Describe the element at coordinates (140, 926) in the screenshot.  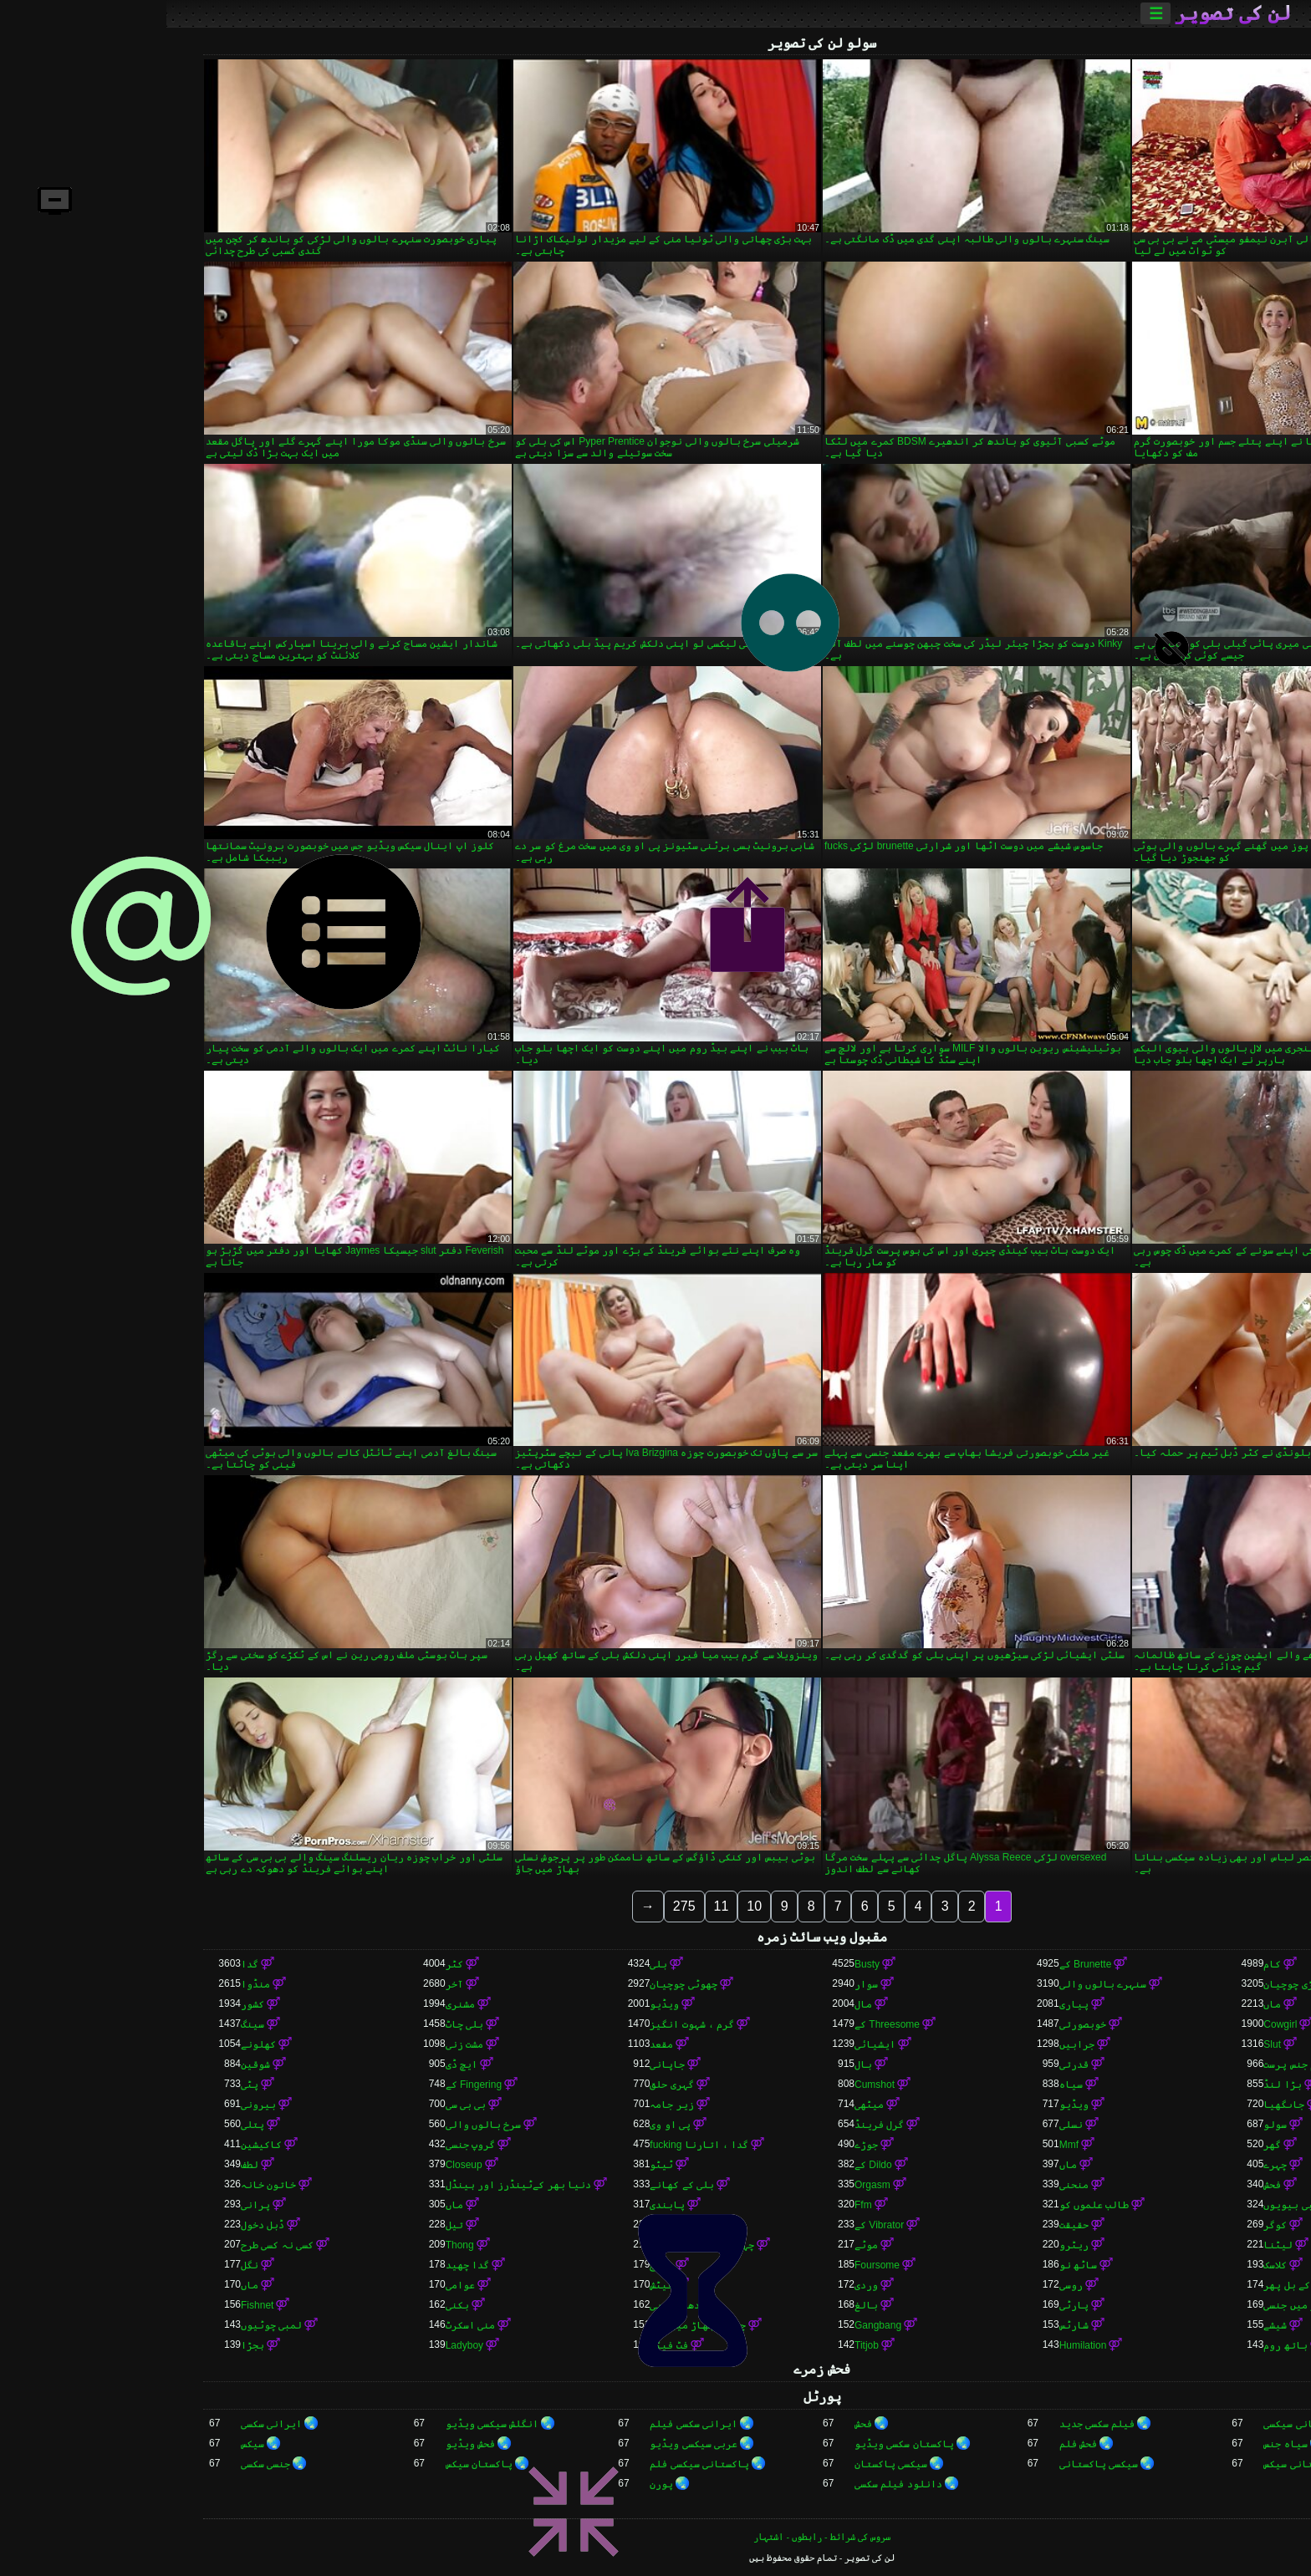
I see `mention a user in a post or comment` at that location.